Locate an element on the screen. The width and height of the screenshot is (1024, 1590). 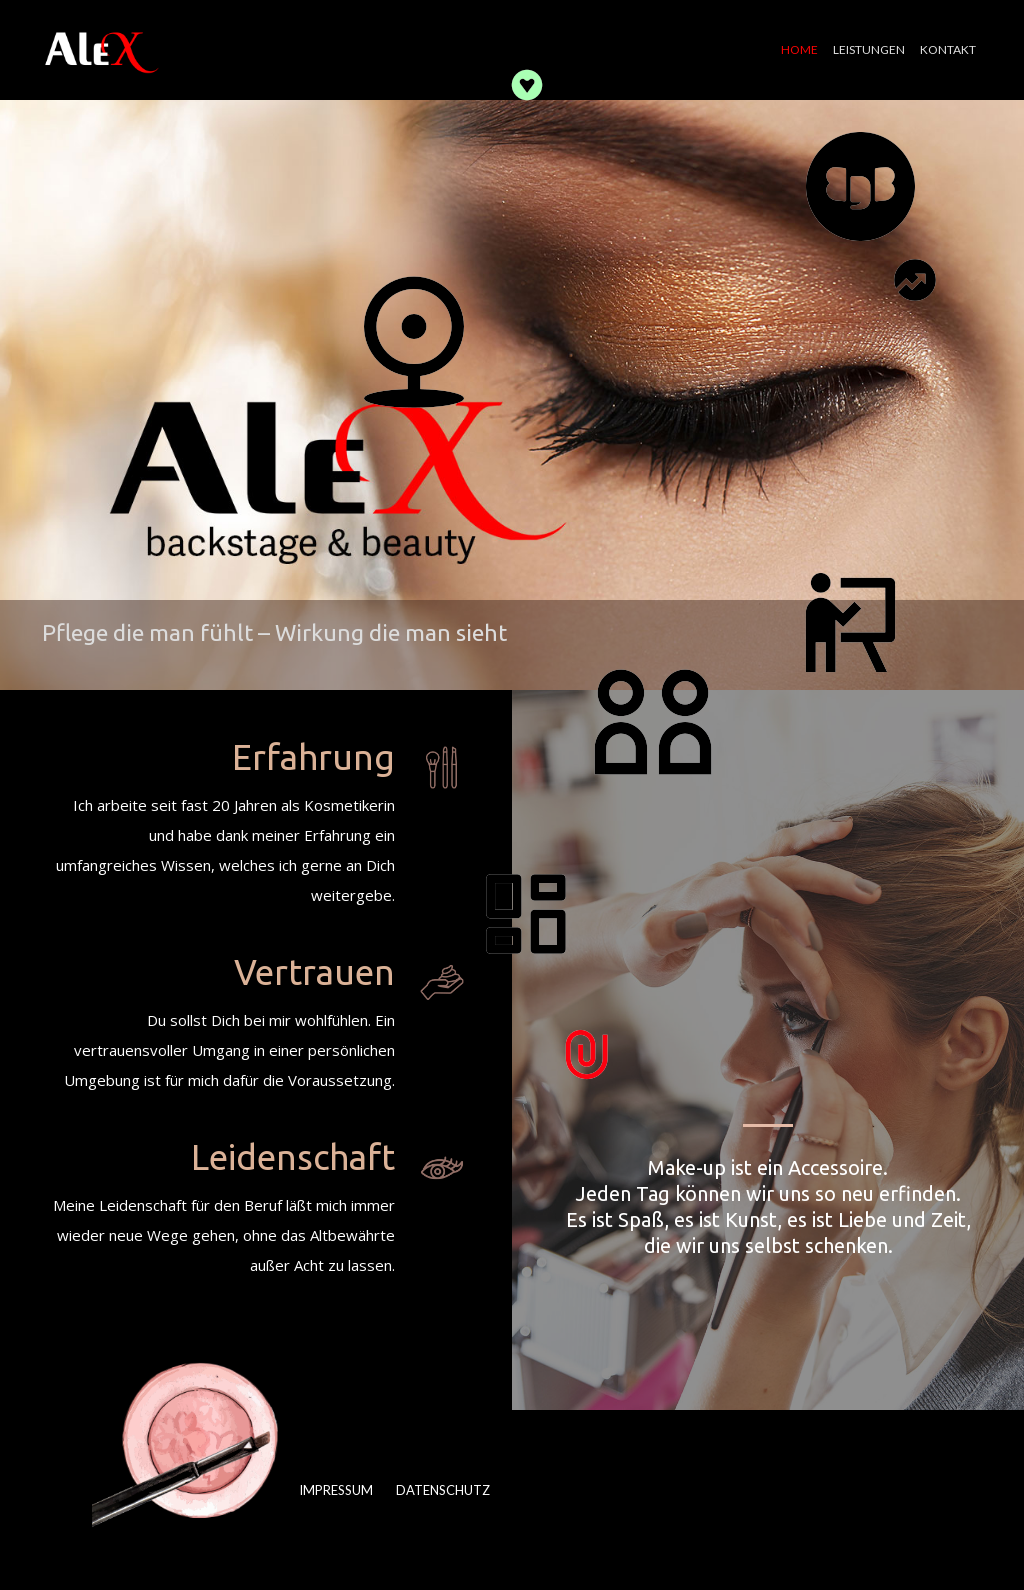
set a search radius around a location is located at coordinates (414, 339).